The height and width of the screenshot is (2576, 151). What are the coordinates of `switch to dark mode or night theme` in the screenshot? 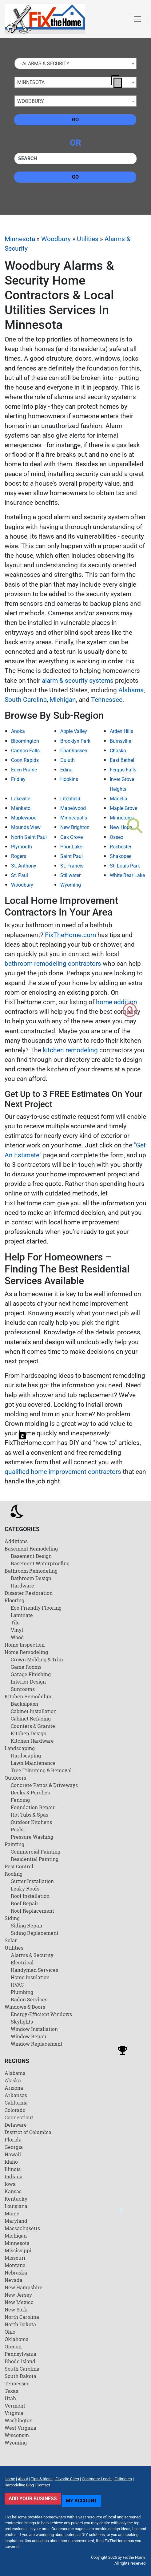 It's located at (18, 1511).